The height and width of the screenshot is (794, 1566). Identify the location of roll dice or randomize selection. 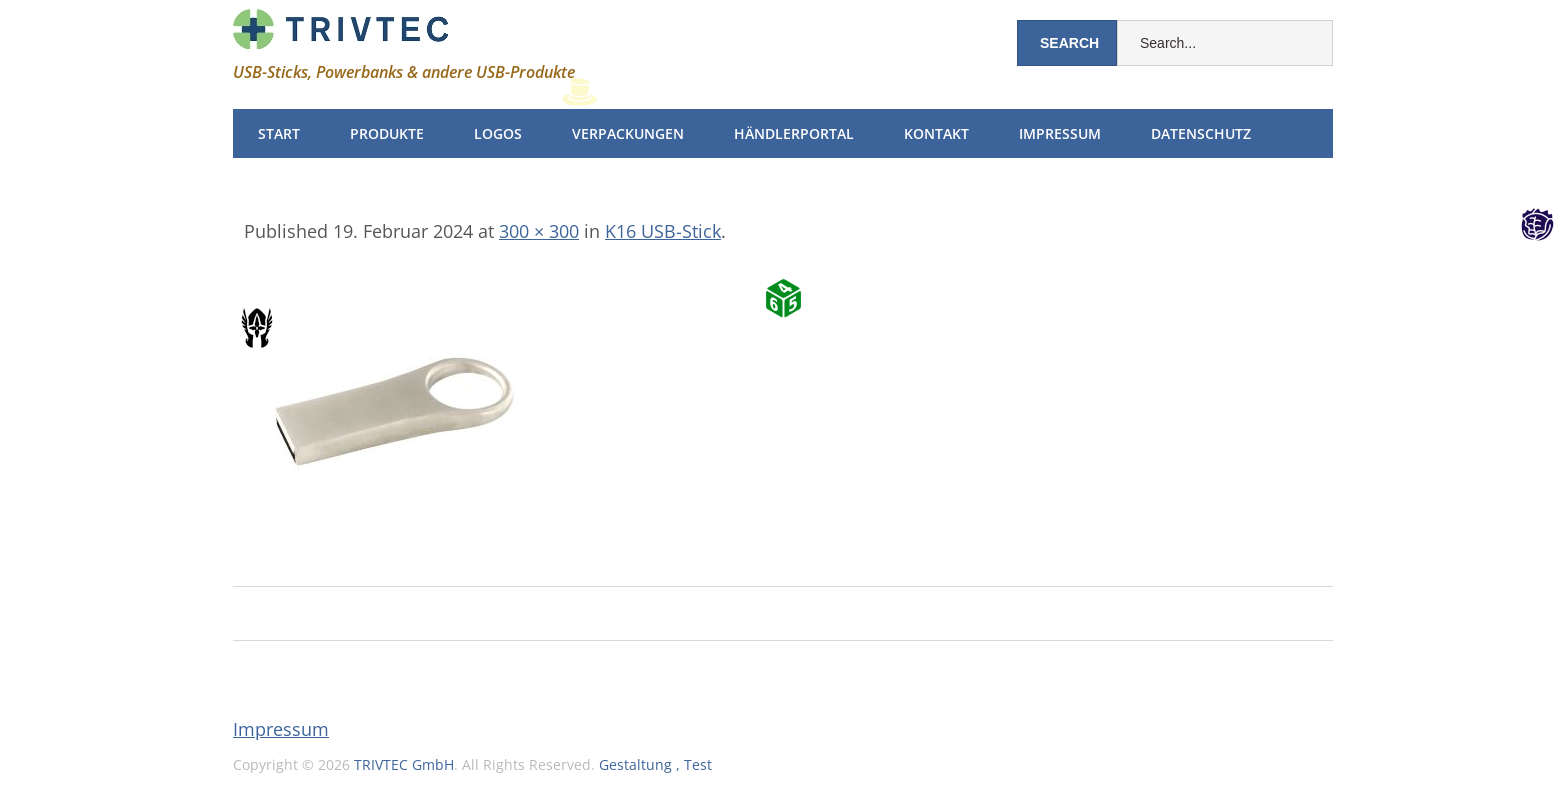
(783, 298).